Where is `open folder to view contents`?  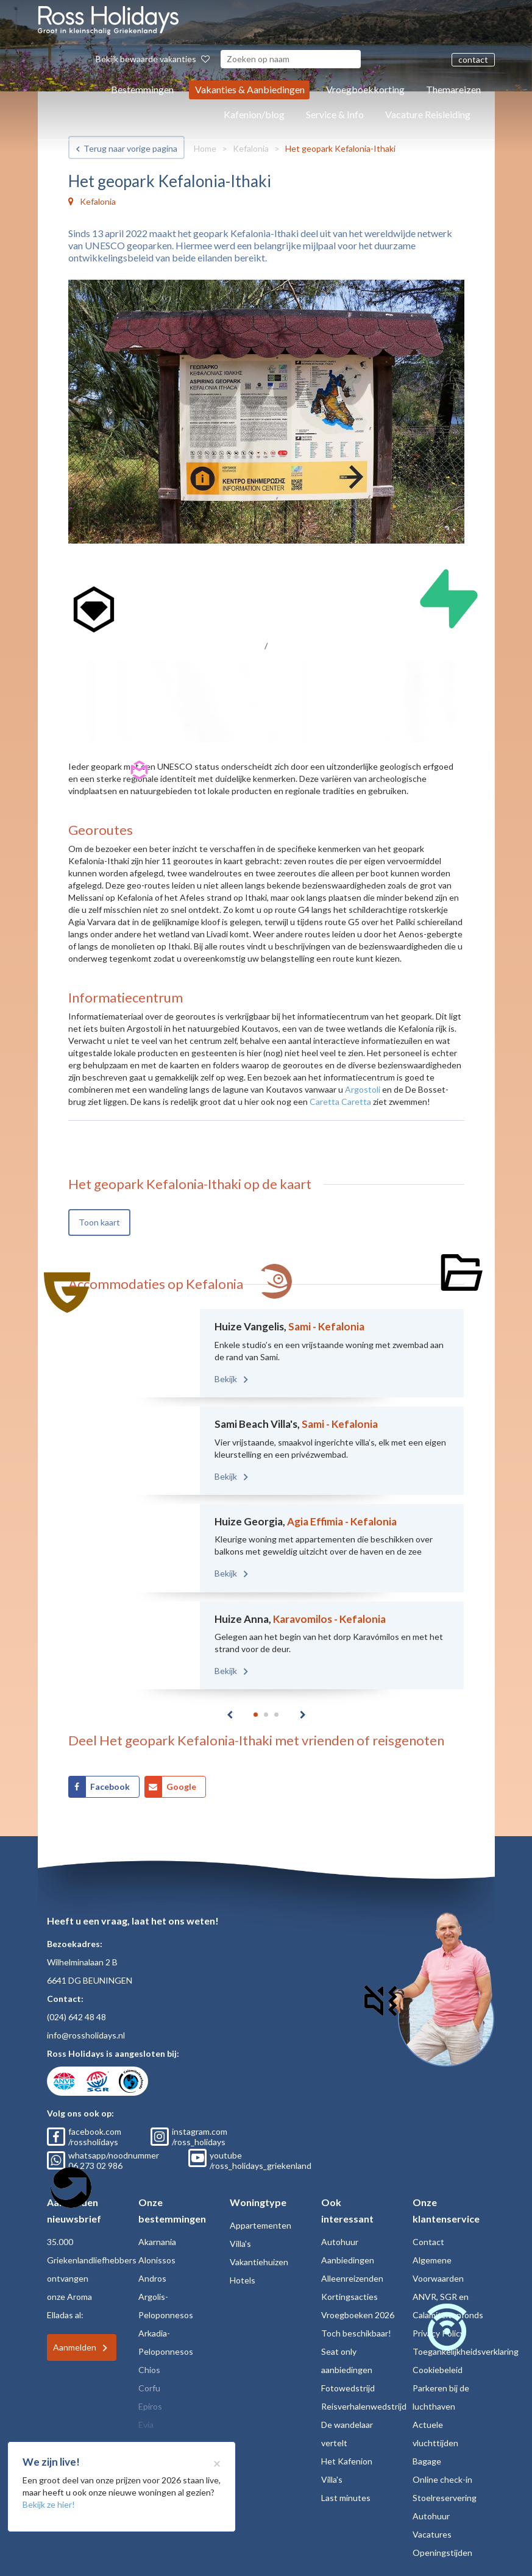
open folder to view contents is located at coordinates (461, 1272).